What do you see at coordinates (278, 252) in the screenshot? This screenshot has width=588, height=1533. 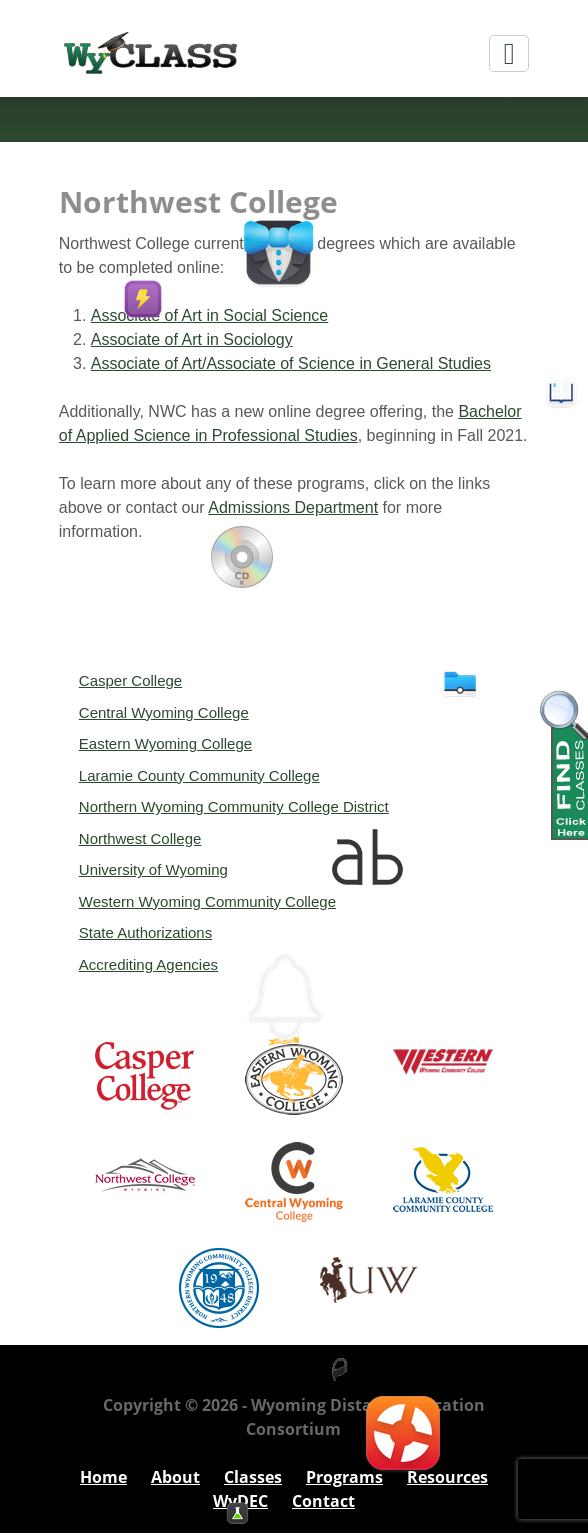 I see `open butler app` at bounding box center [278, 252].